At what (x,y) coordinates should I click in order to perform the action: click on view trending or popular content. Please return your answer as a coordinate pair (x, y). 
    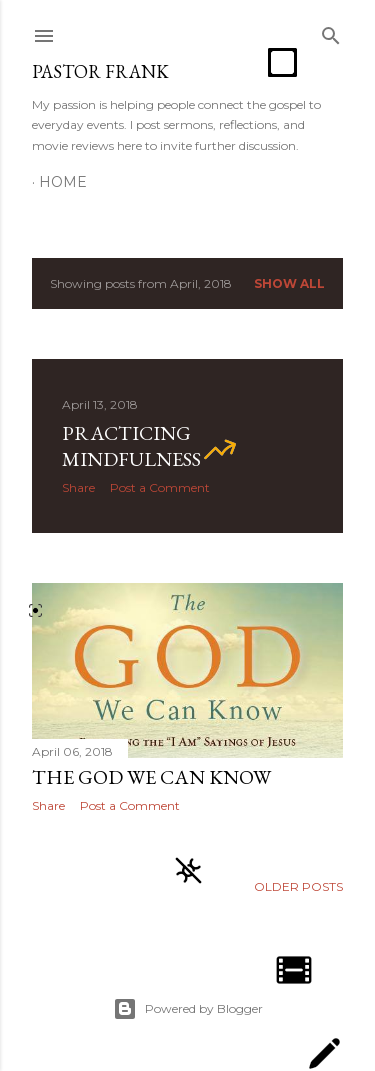
    Looking at the image, I should click on (220, 449).